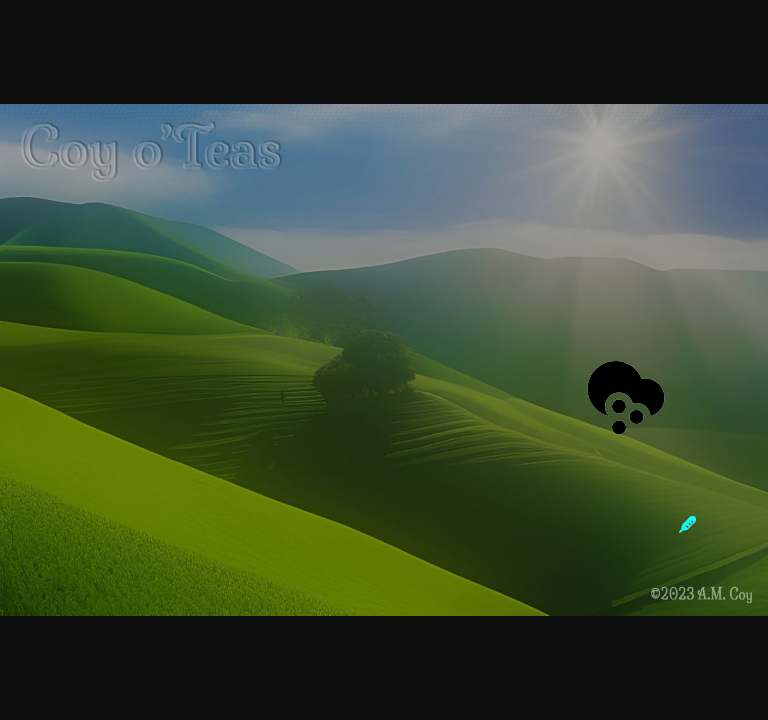  I want to click on check temperature or health status, so click(687, 524).